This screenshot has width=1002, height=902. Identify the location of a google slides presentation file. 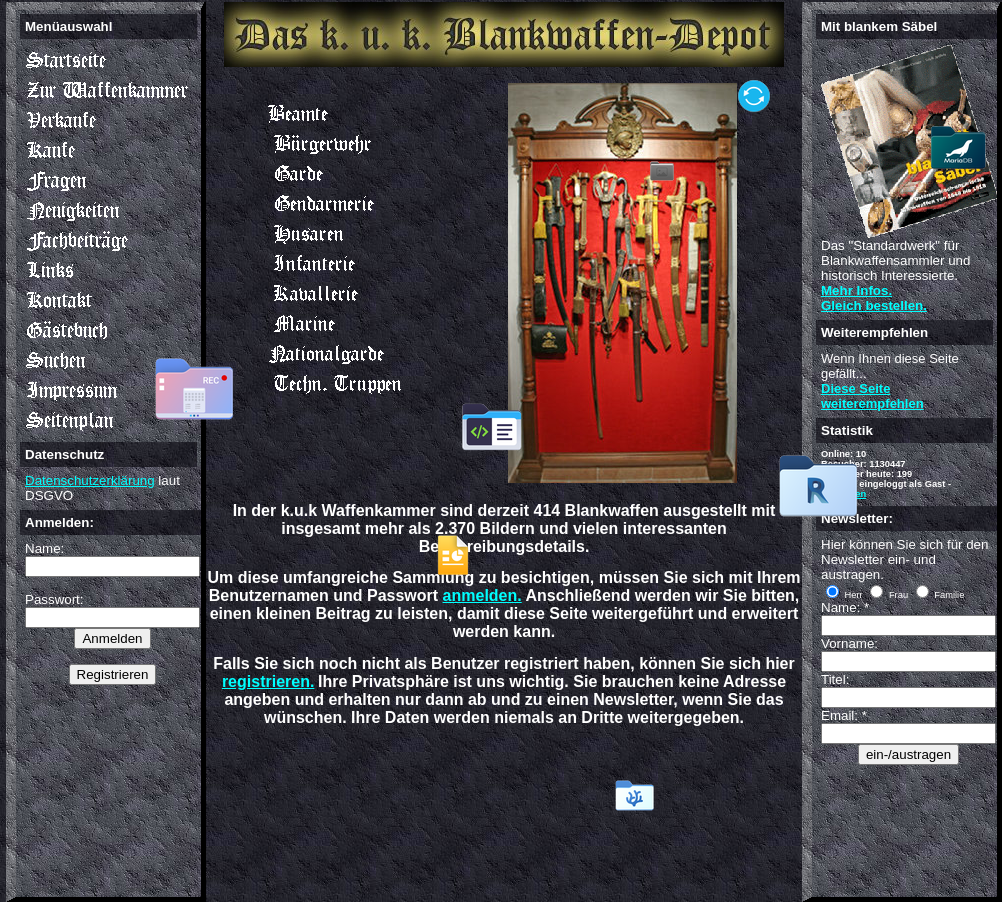
(453, 556).